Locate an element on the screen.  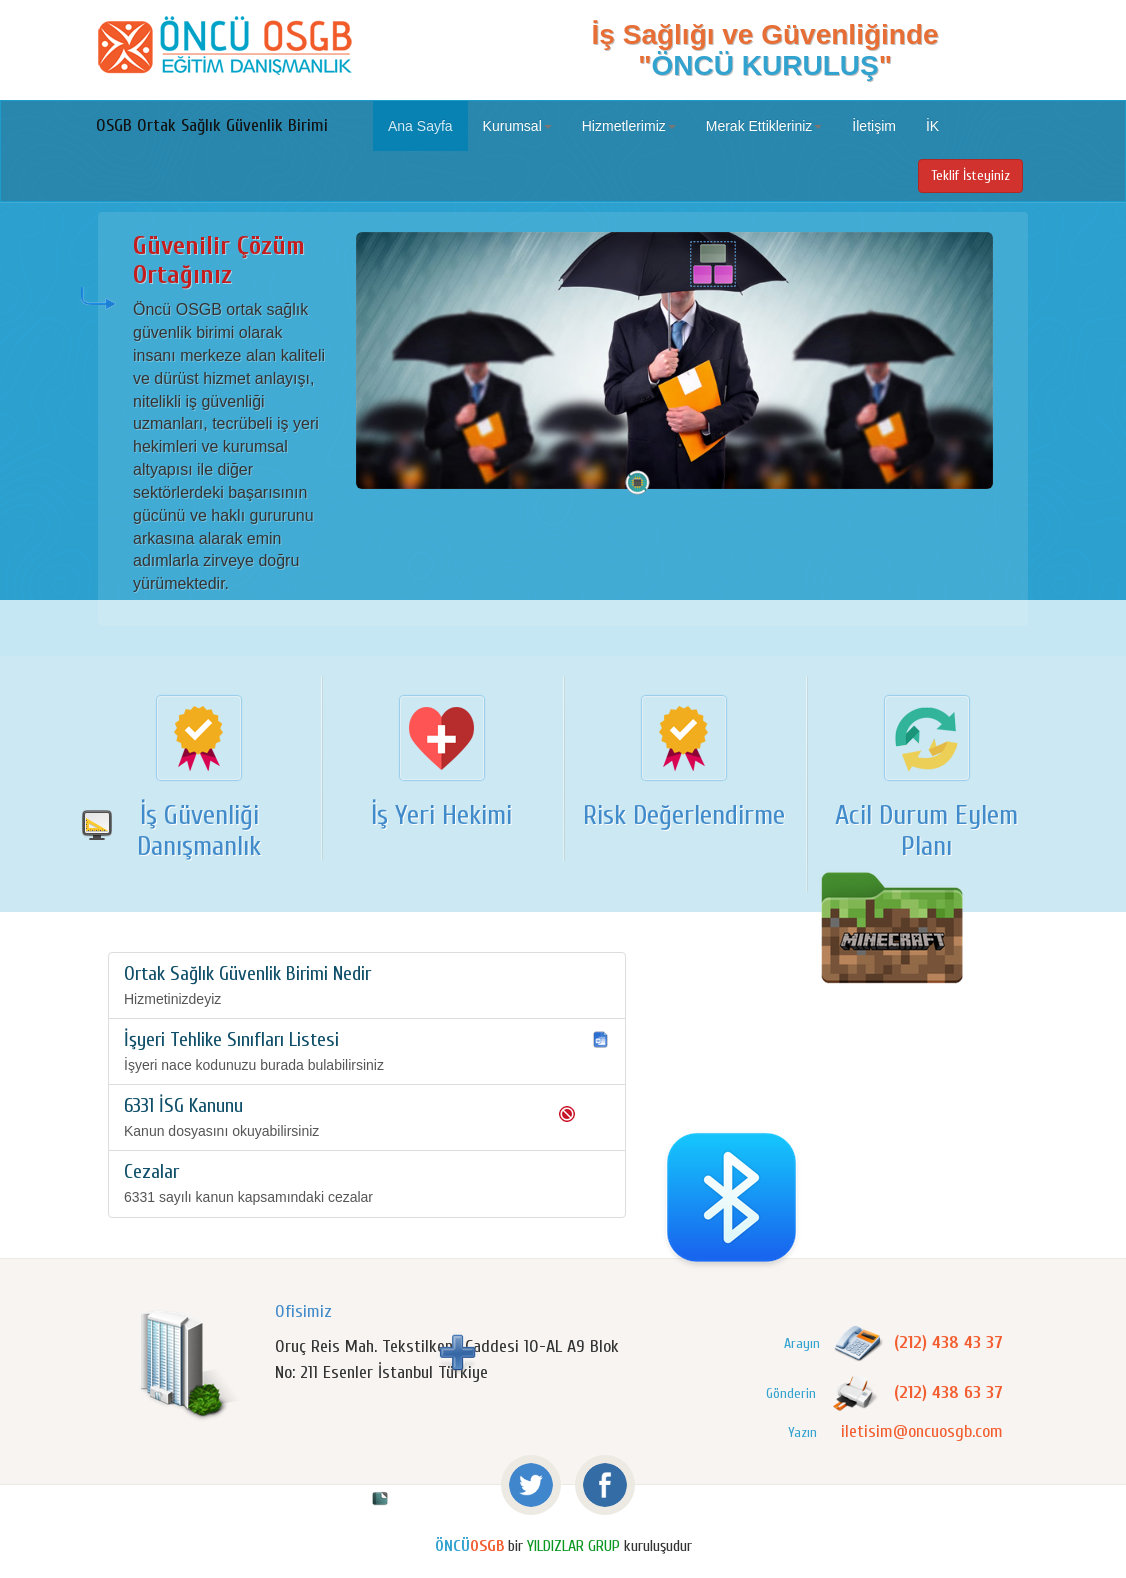
forward this email to another recipient is located at coordinates (99, 296).